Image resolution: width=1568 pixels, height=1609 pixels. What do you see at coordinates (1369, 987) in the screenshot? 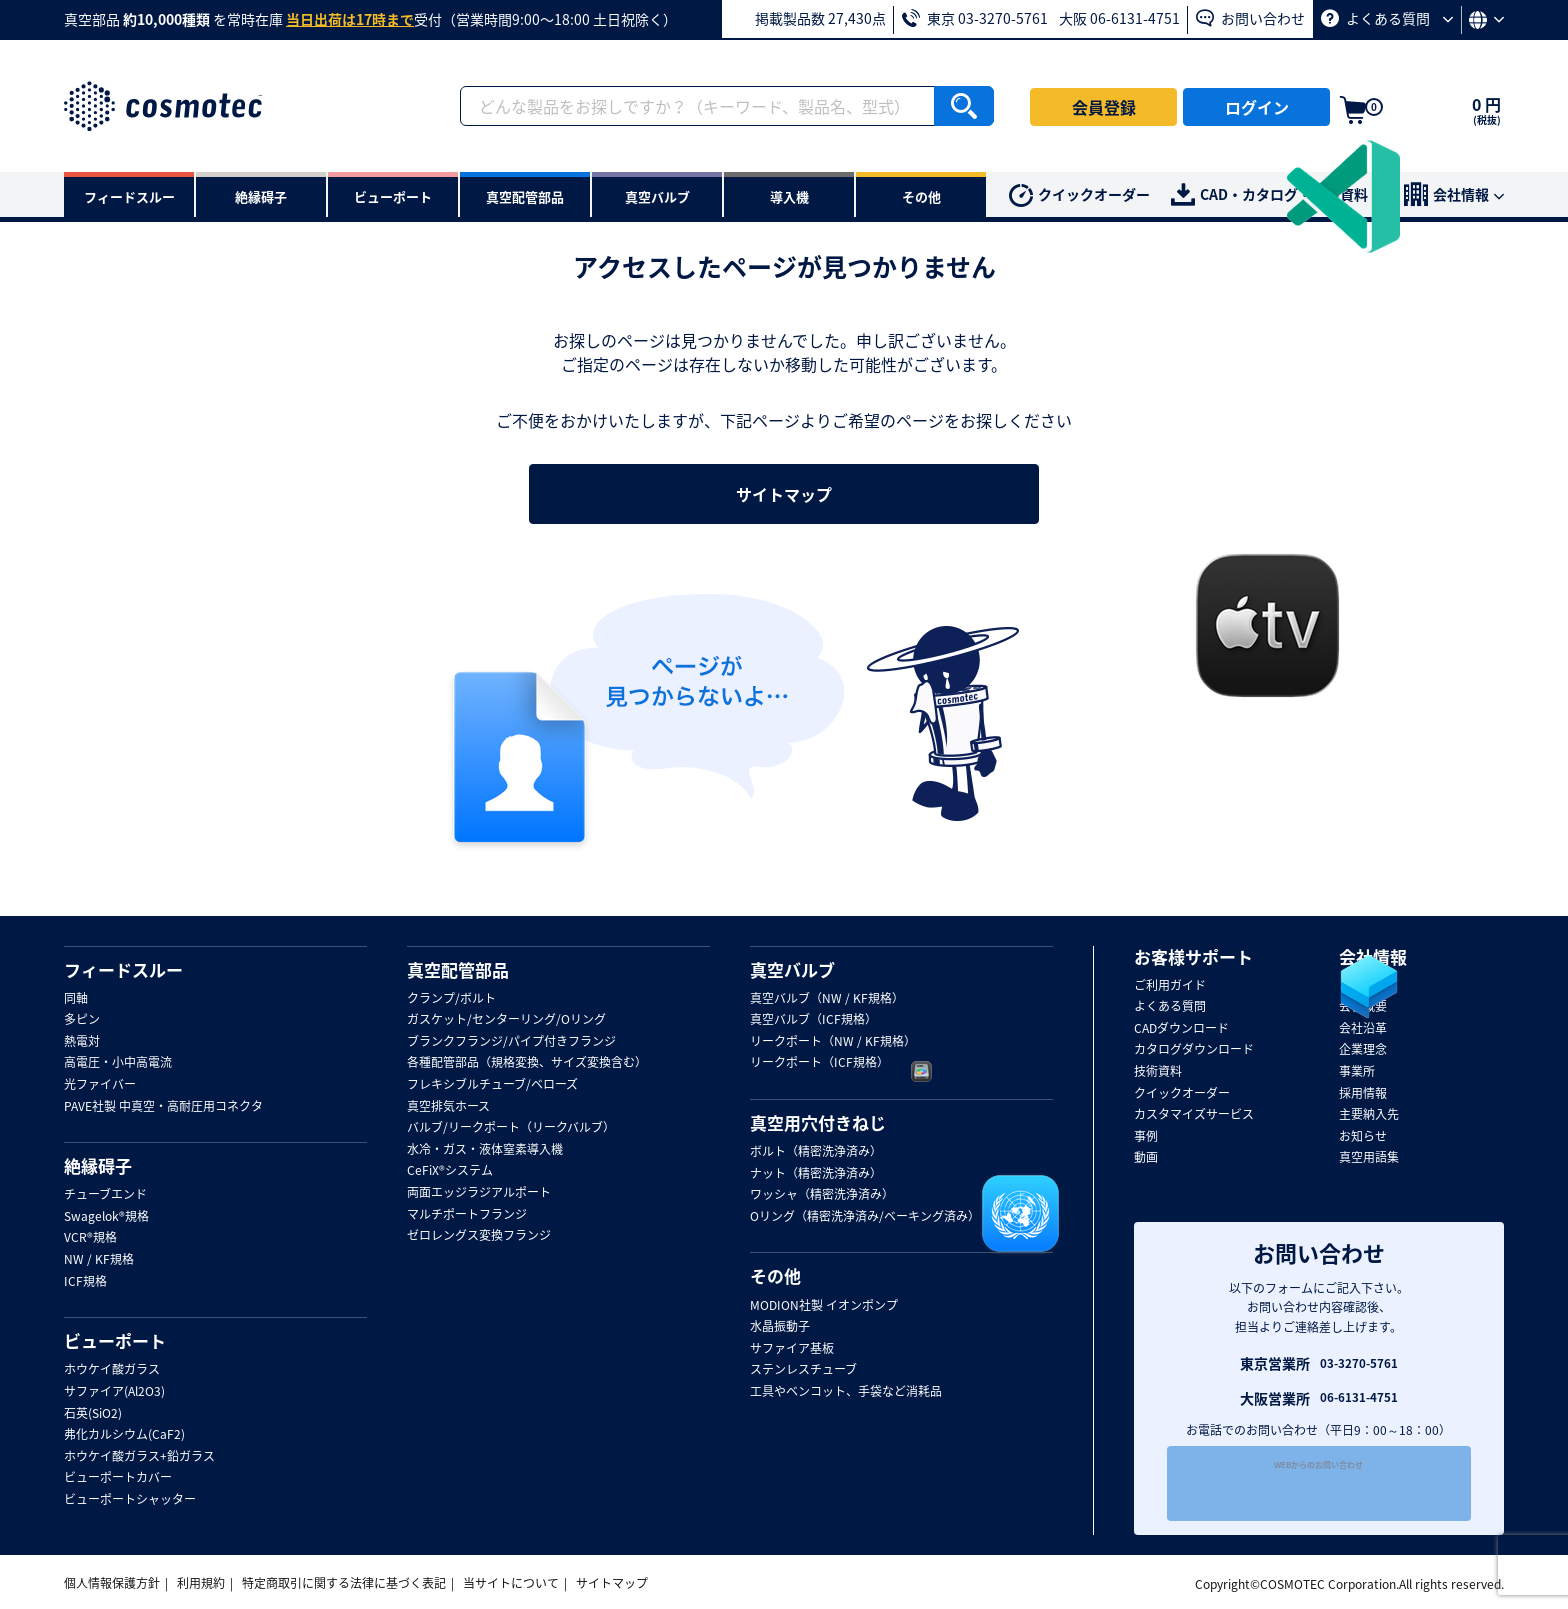
I see `open the assistant app` at bounding box center [1369, 987].